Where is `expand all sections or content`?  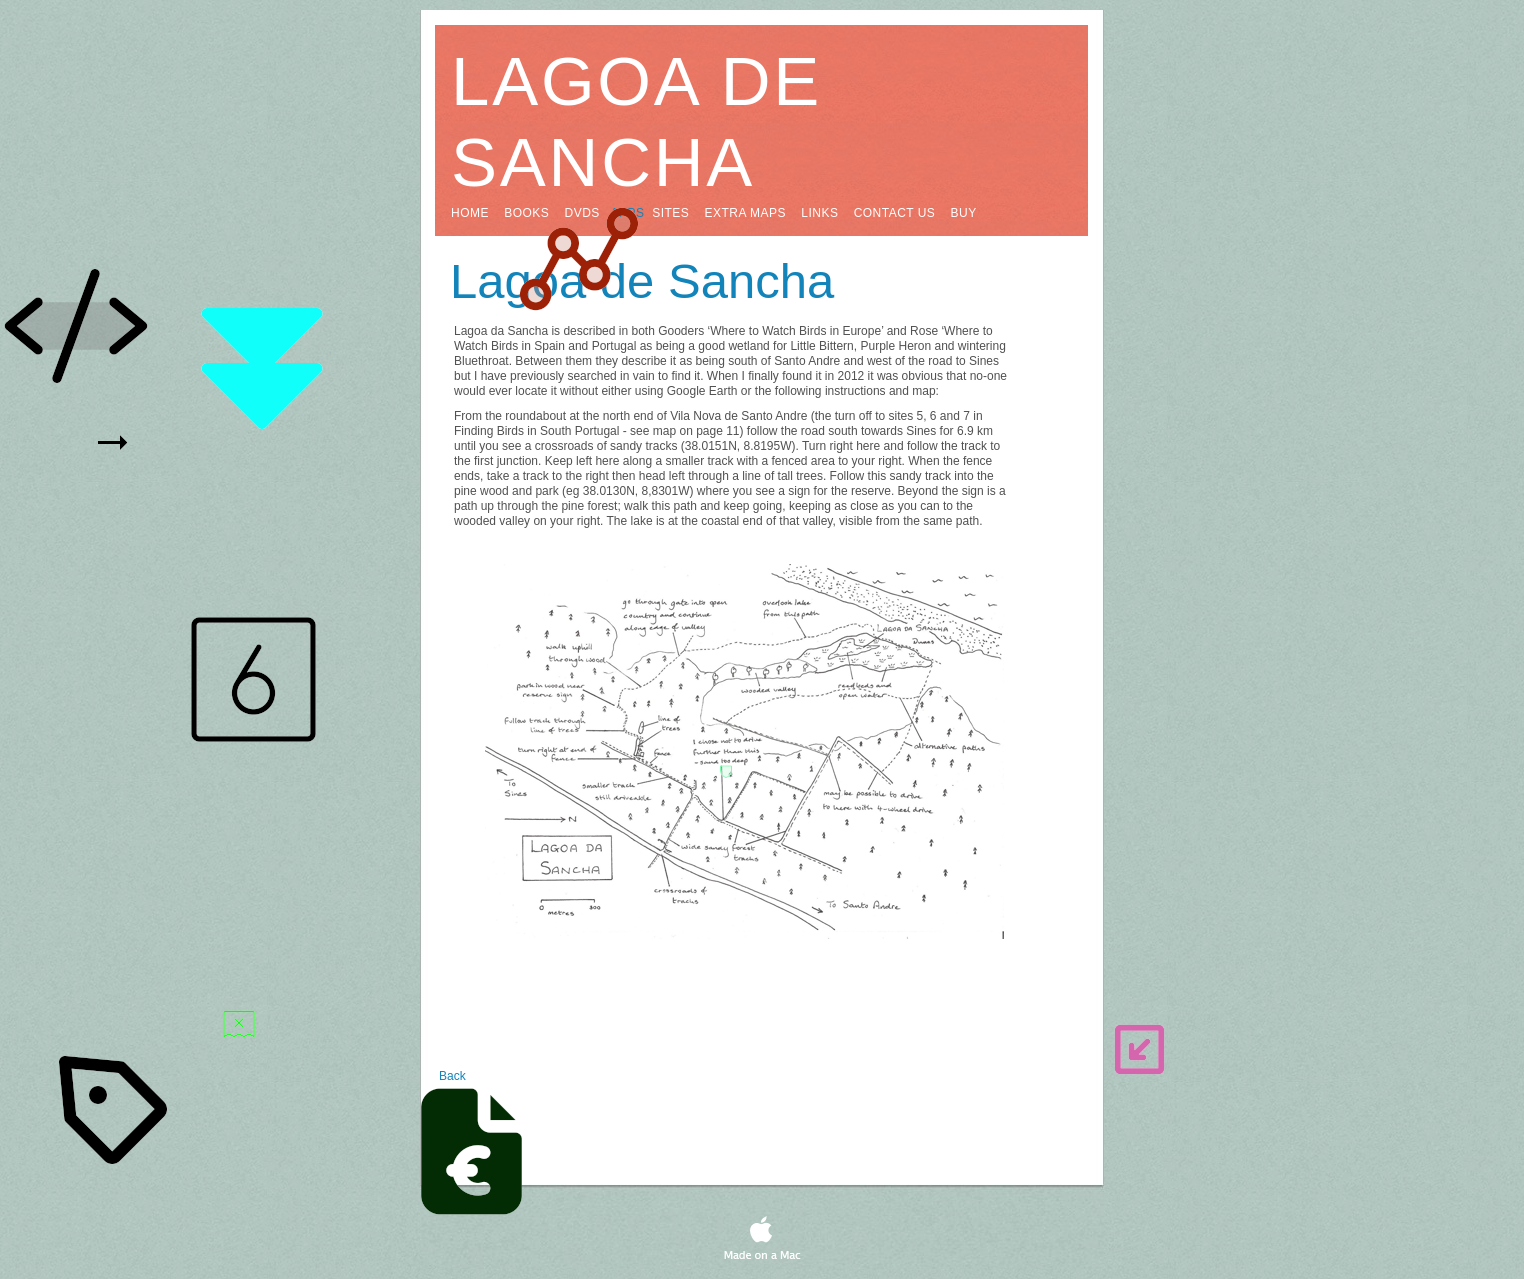 expand all sections or content is located at coordinates (262, 363).